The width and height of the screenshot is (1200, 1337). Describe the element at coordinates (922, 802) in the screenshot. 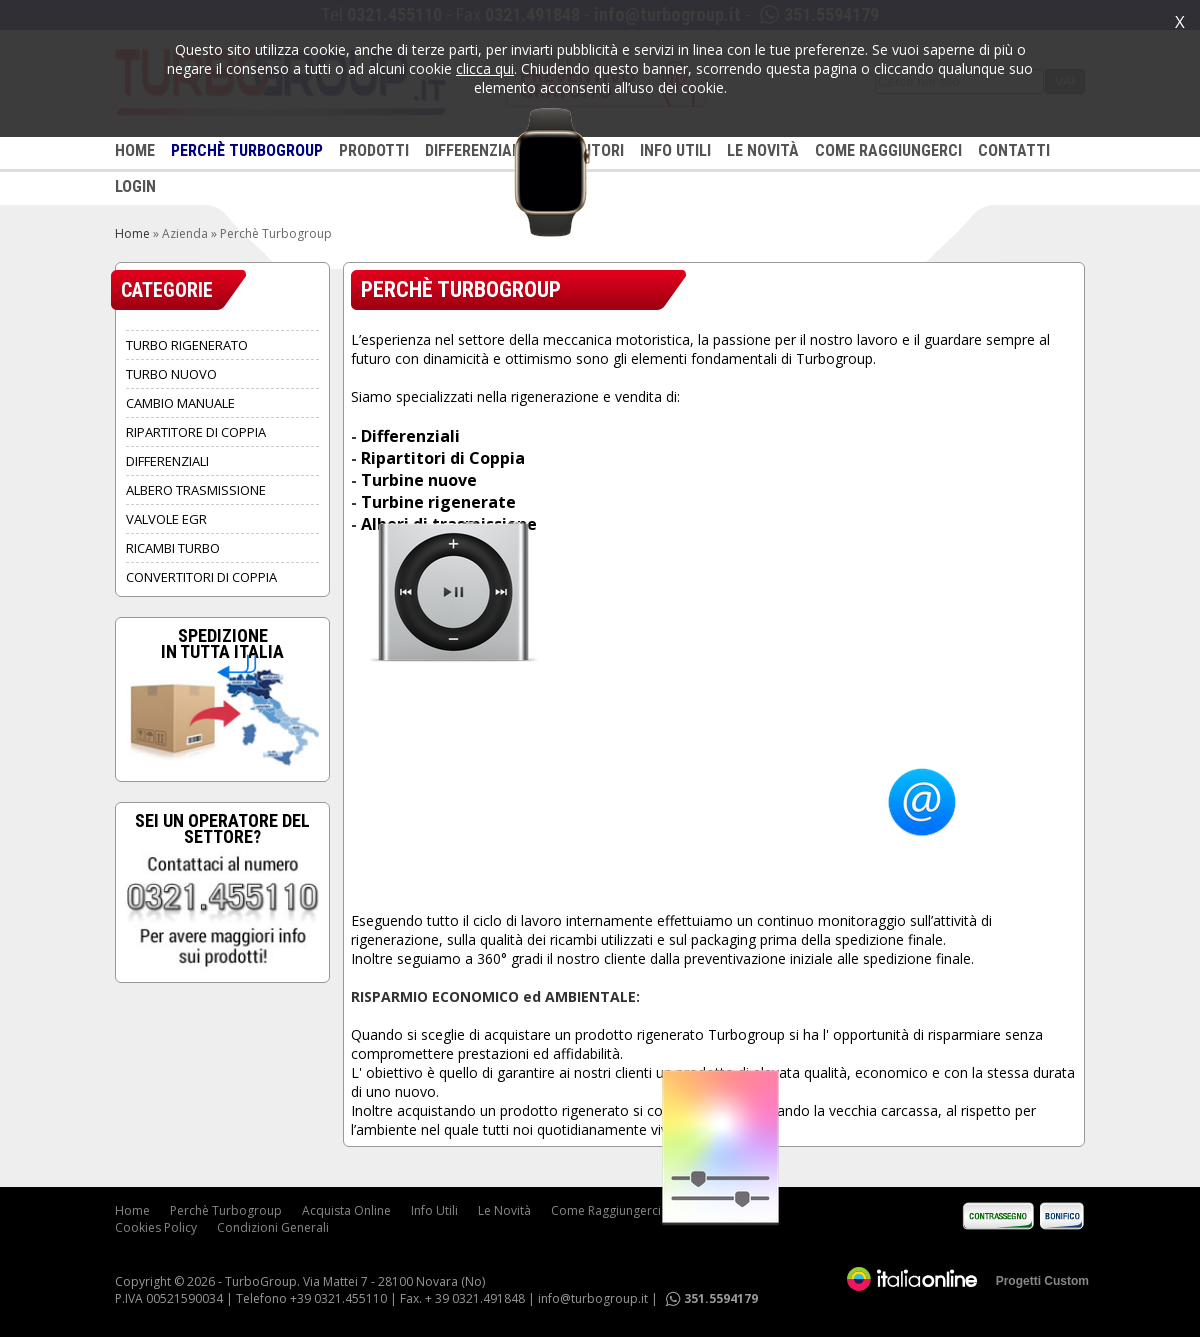

I see `manage your internet accounts` at that location.